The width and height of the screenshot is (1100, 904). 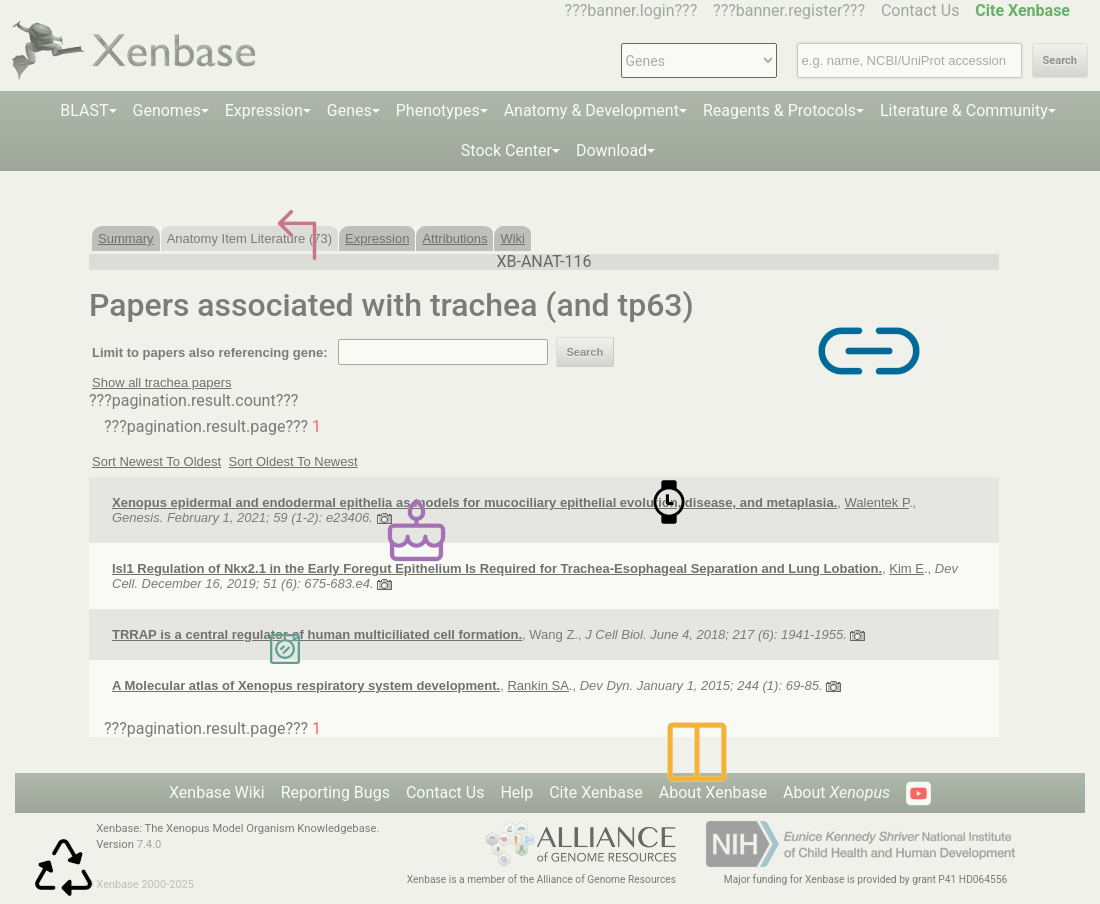 I want to click on view or manage watch mode for file changes, so click(x=669, y=502).